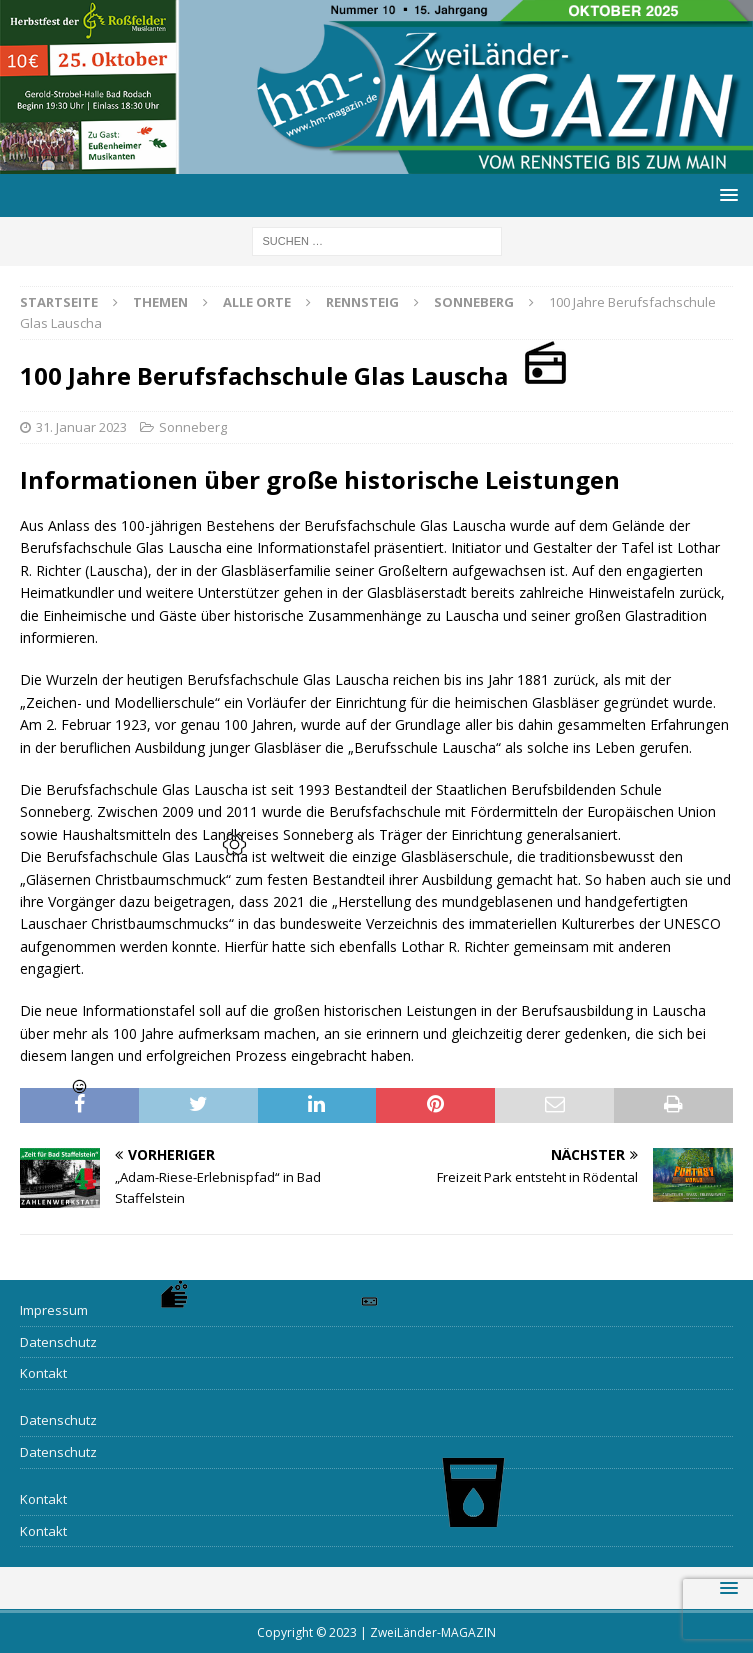 The image size is (753, 1653). Describe the element at coordinates (473, 1492) in the screenshot. I see `find nearby drink or beverage locations` at that location.